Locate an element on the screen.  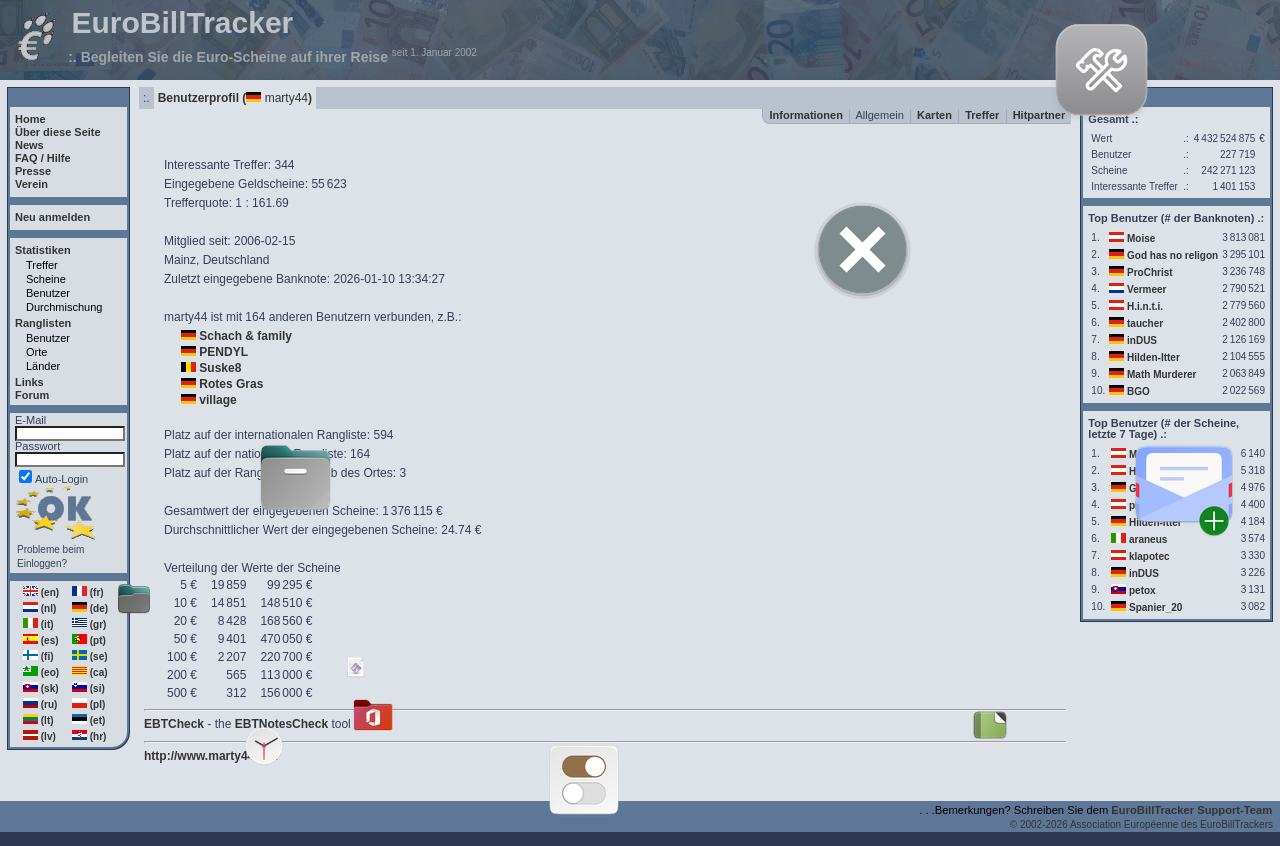
compose a new email message is located at coordinates (1184, 484).